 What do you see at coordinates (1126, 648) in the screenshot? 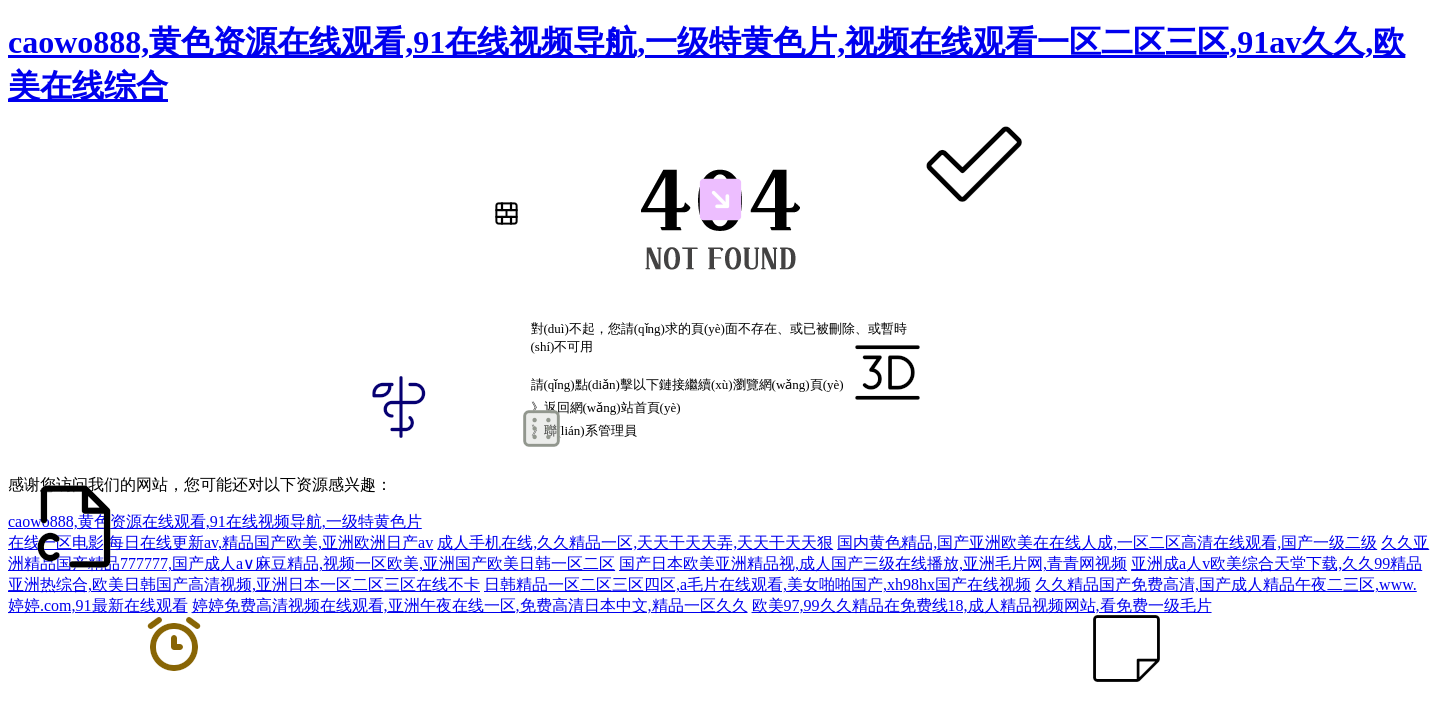
I see `create a new note` at bounding box center [1126, 648].